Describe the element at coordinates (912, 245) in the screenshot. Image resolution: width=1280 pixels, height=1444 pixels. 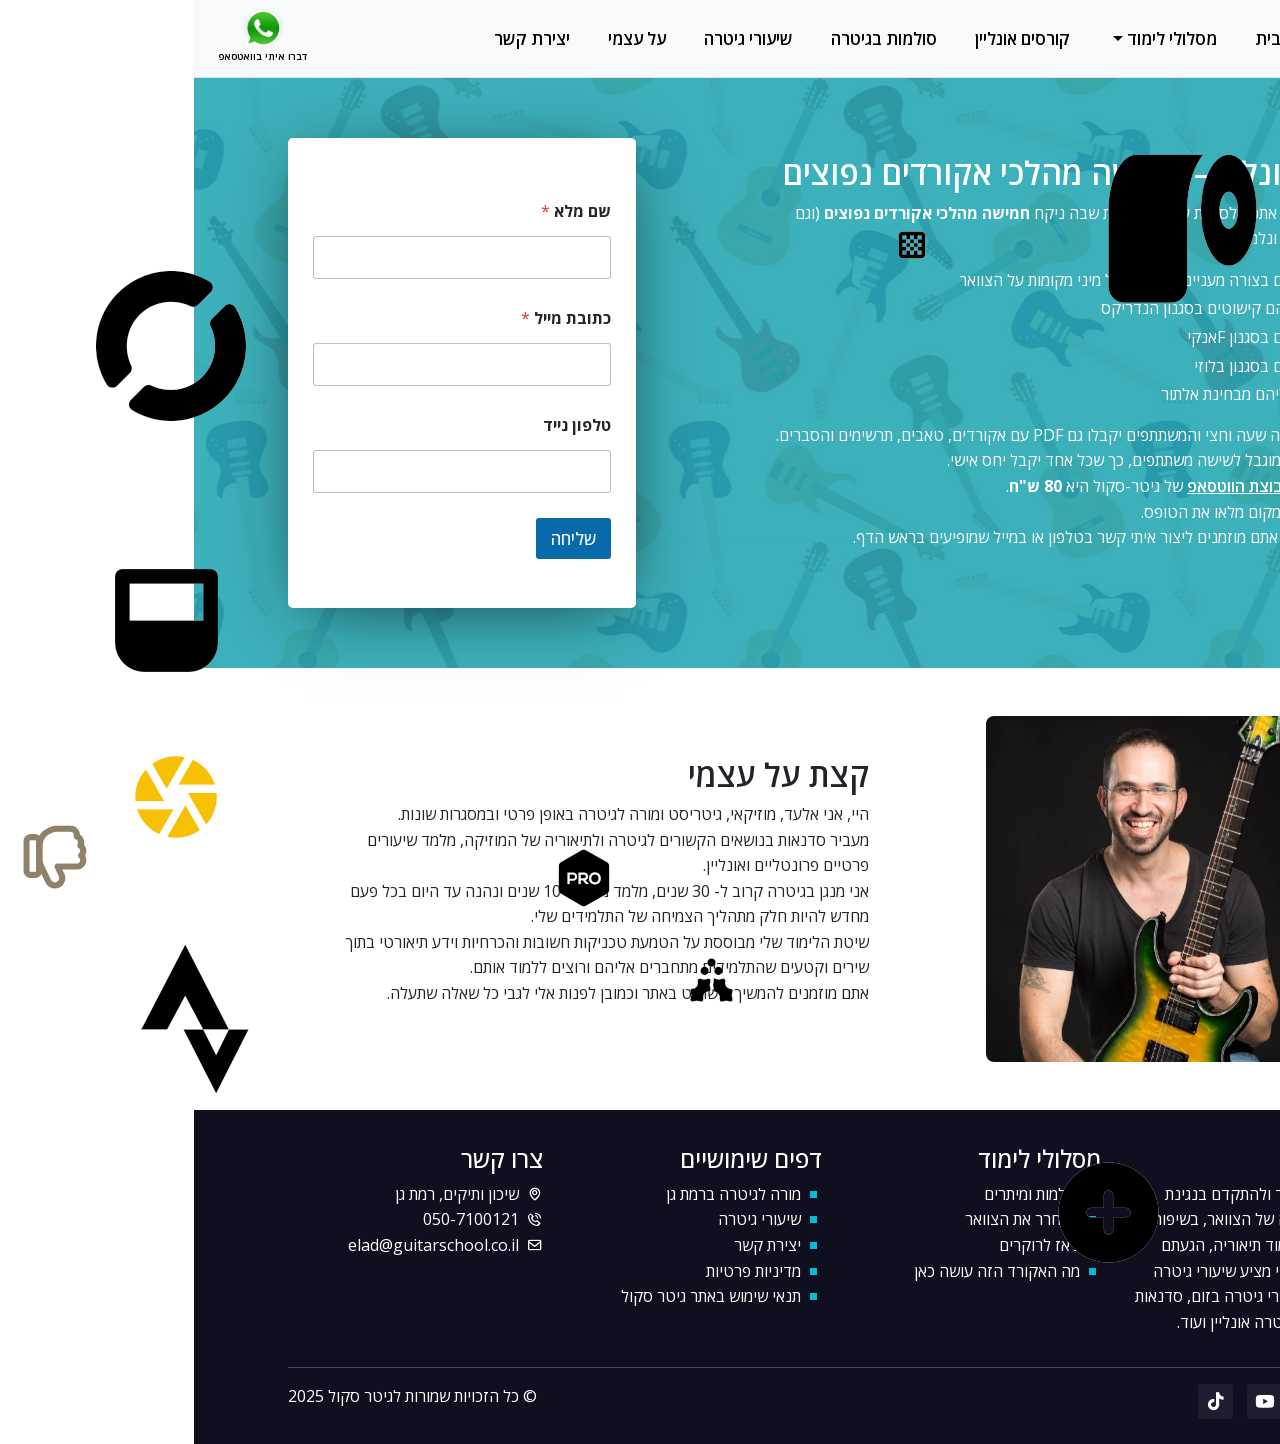
I see `play chess or board games` at that location.